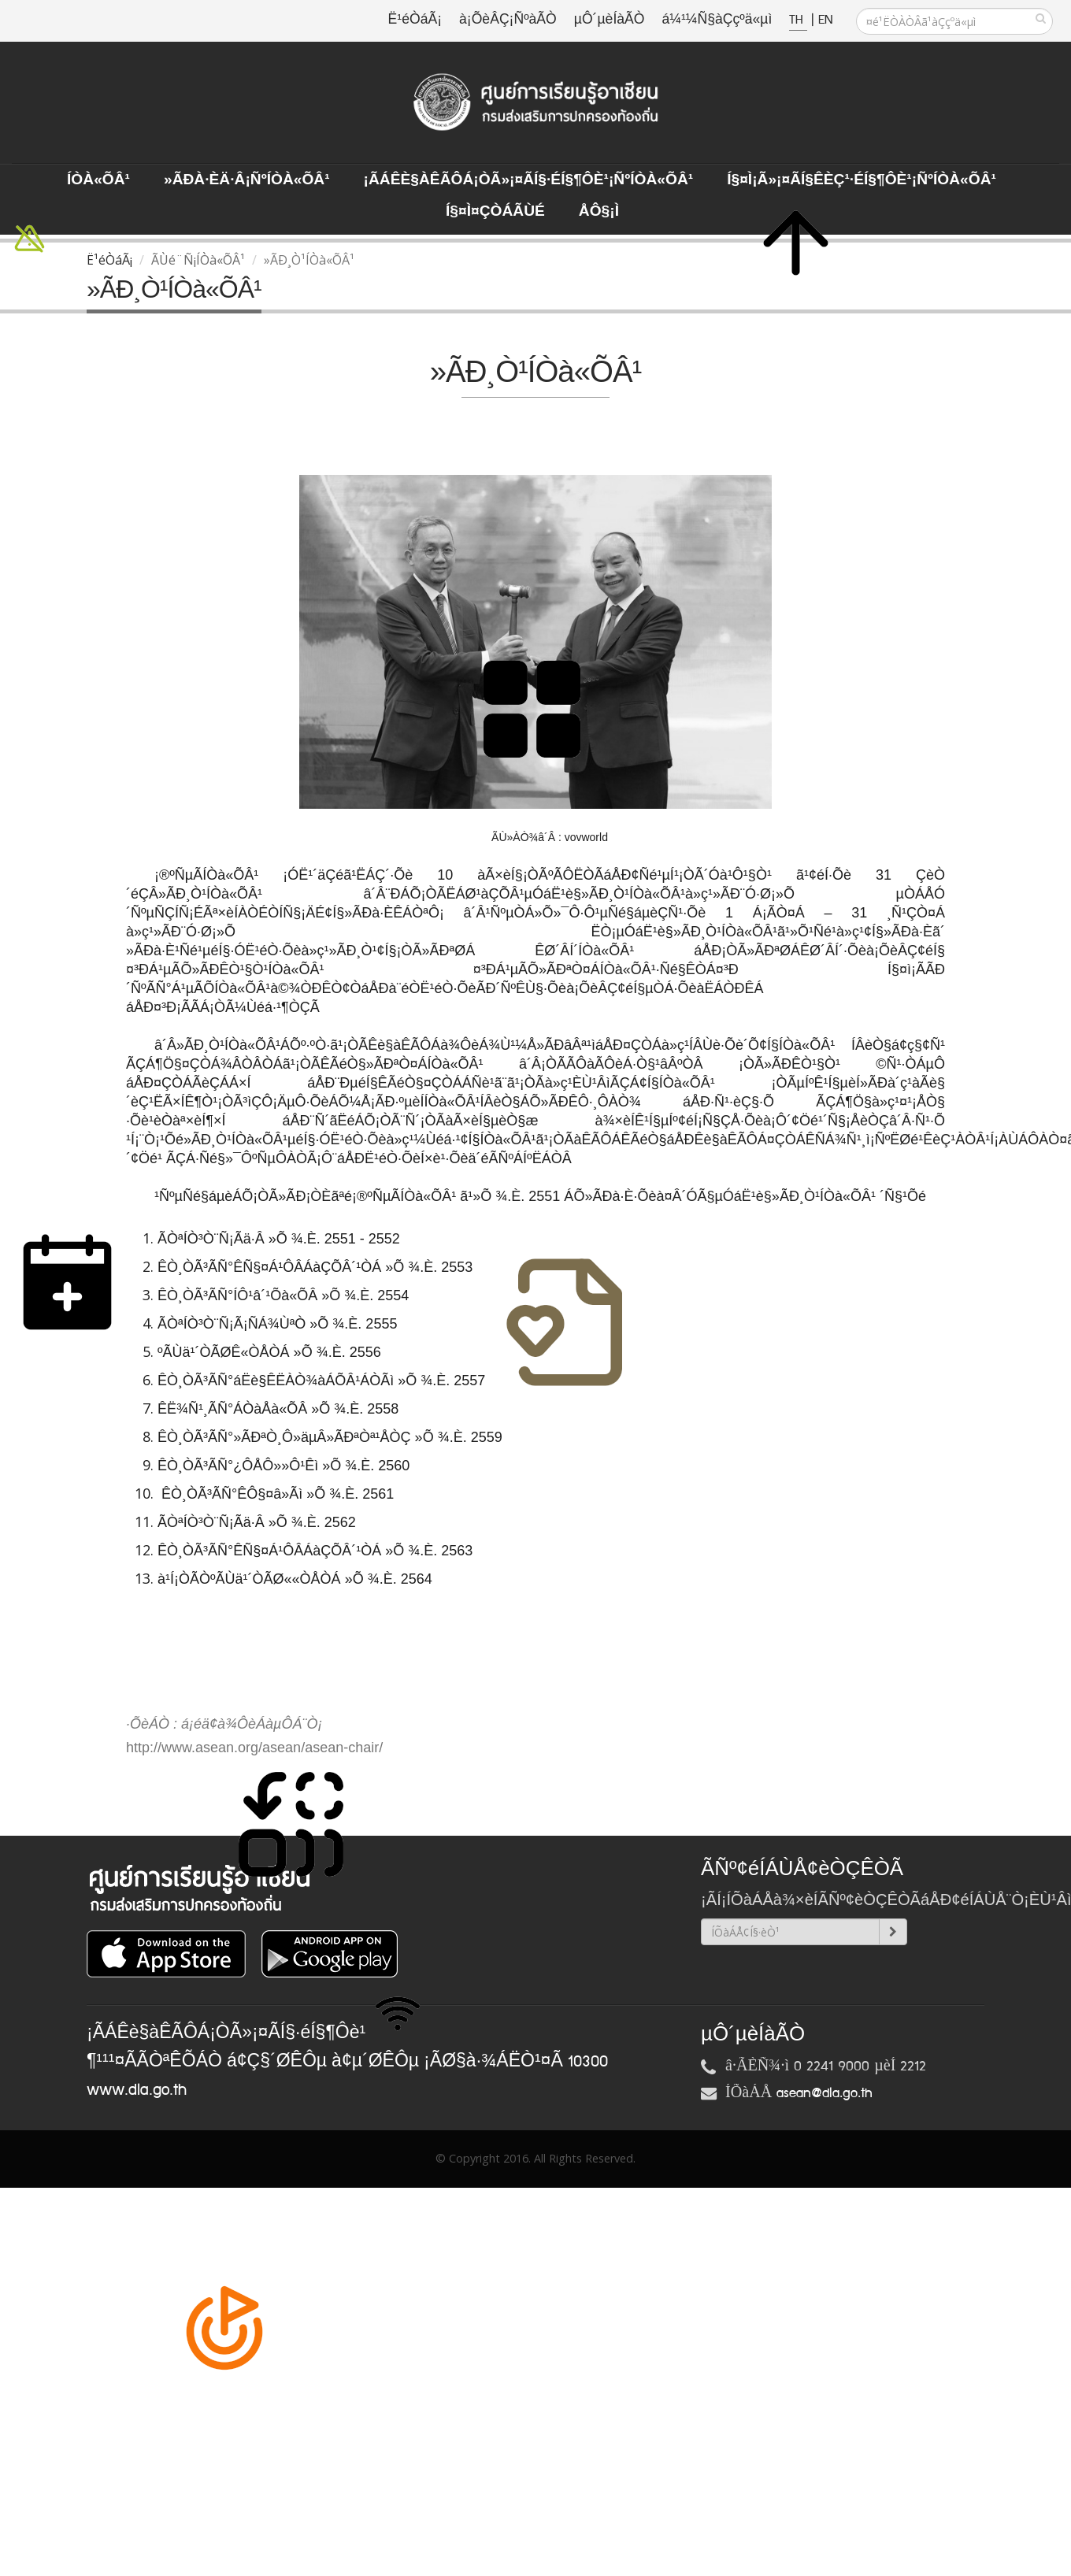 The image size is (1071, 2576). I want to click on set or track a goal, so click(224, 2328).